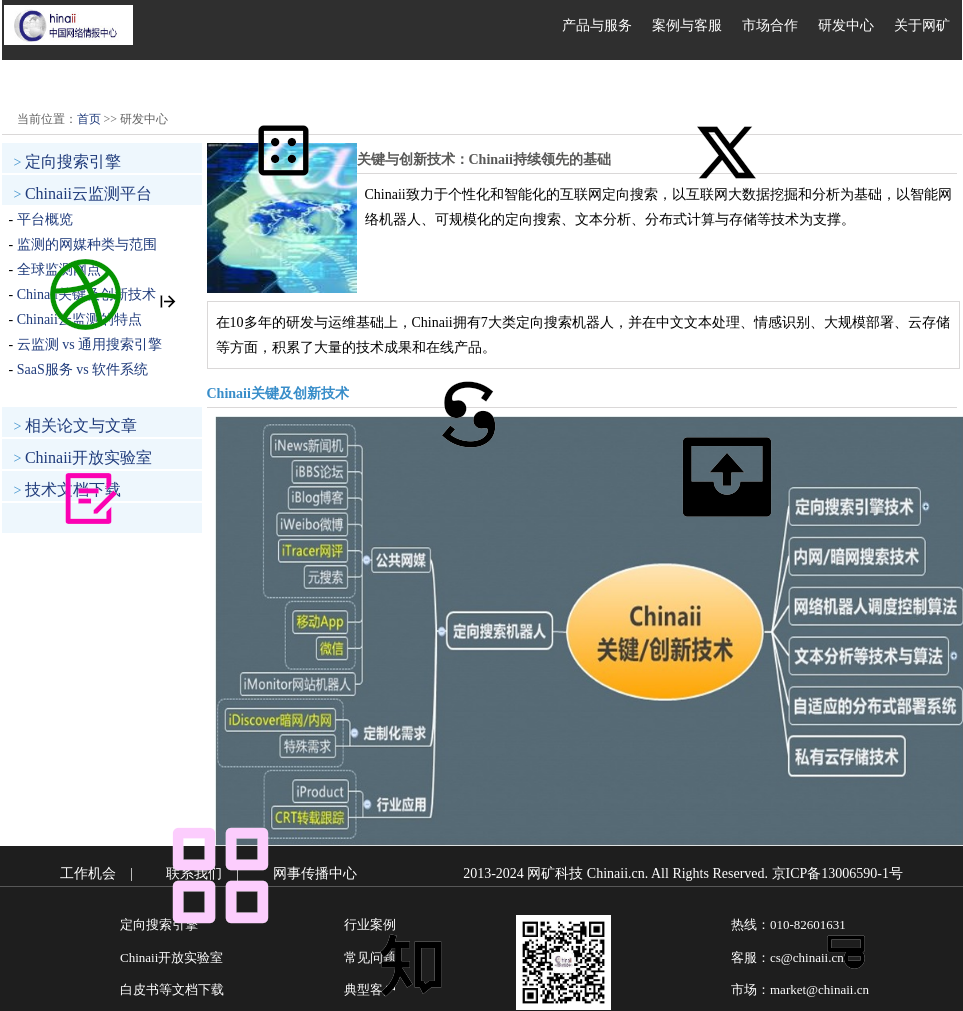 The image size is (963, 1011). What do you see at coordinates (726, 152) in the screenshot?
I see `share to X (formerly Twitter)` at bounding box center [726, 152].